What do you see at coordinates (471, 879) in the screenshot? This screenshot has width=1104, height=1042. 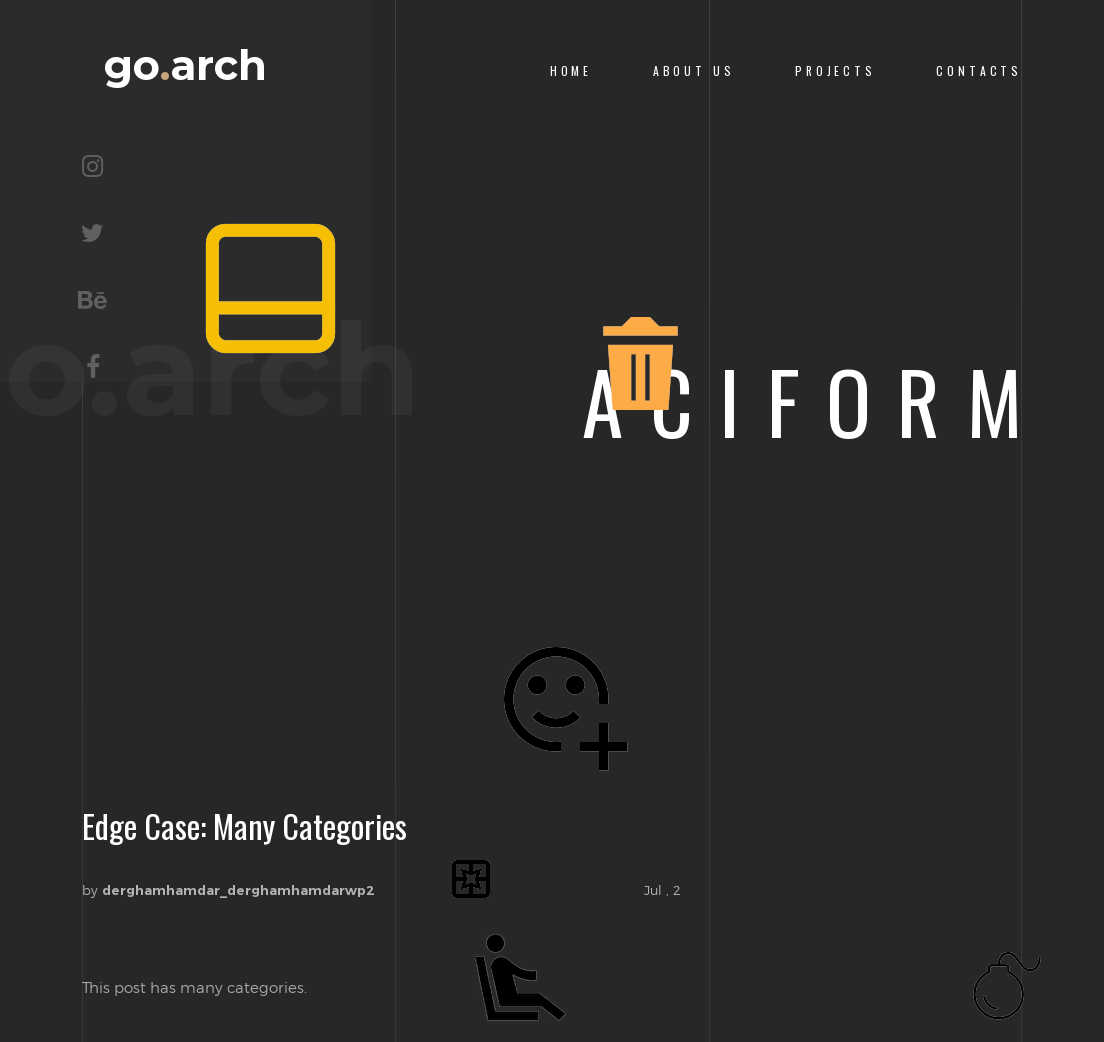 I see `view pages or documents` at bounding box center [471, 879].